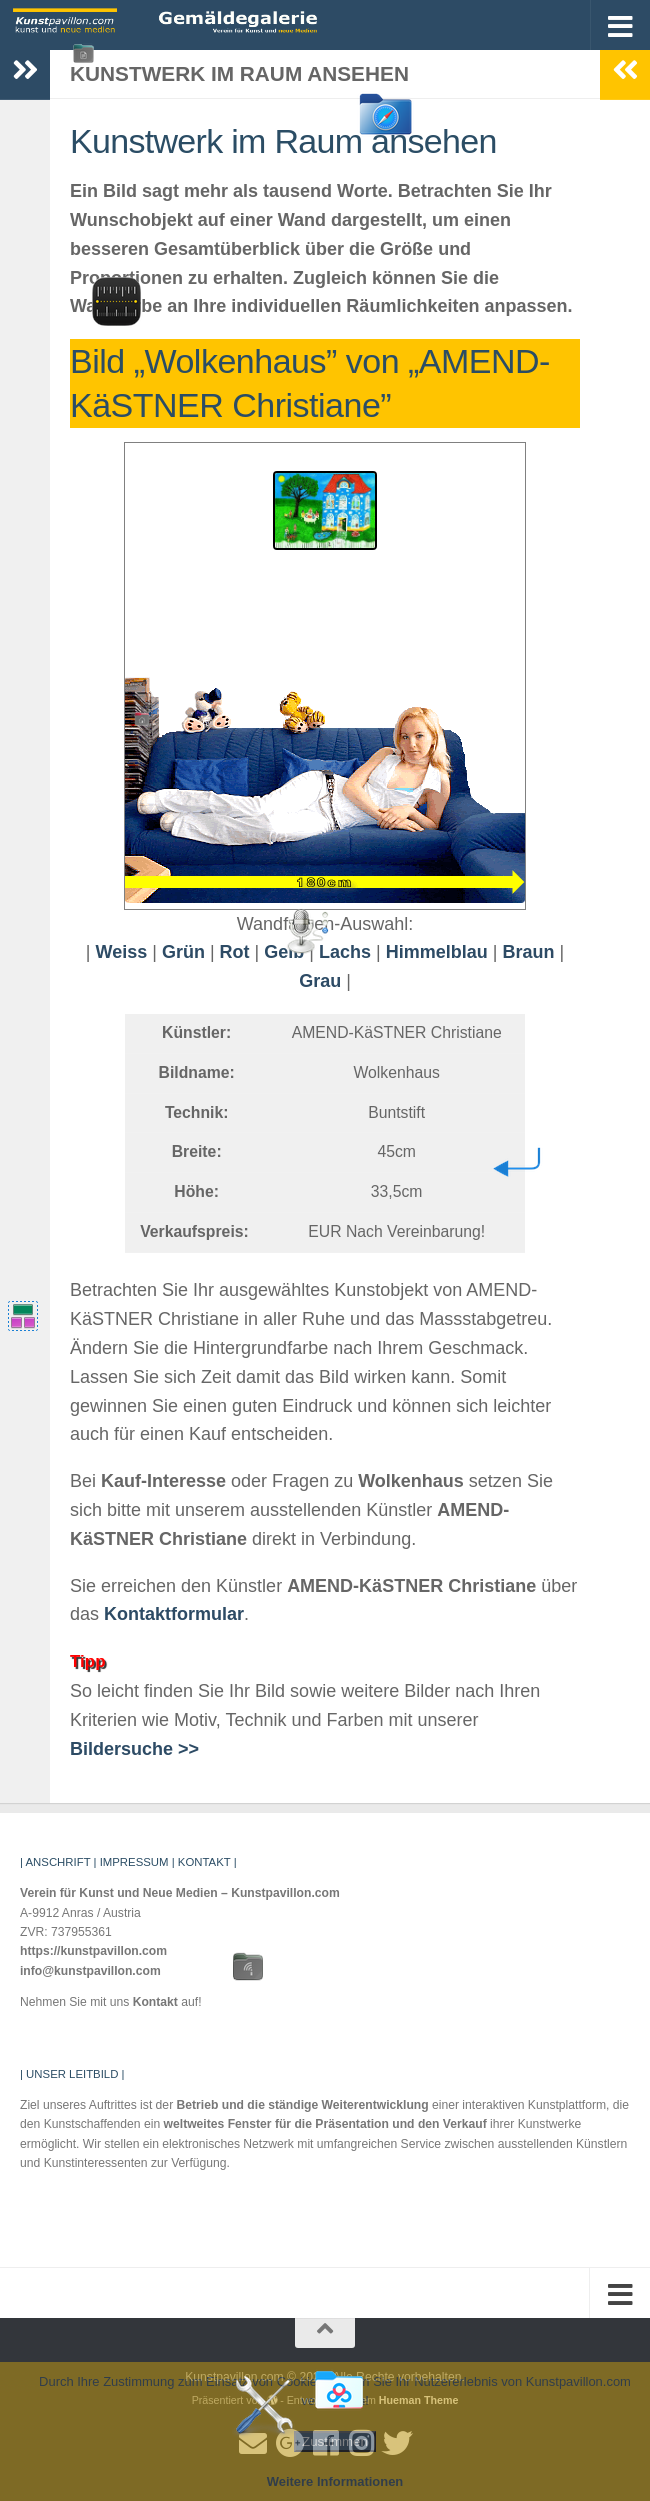  I want to click on open your documents folder, so click(83, 53).